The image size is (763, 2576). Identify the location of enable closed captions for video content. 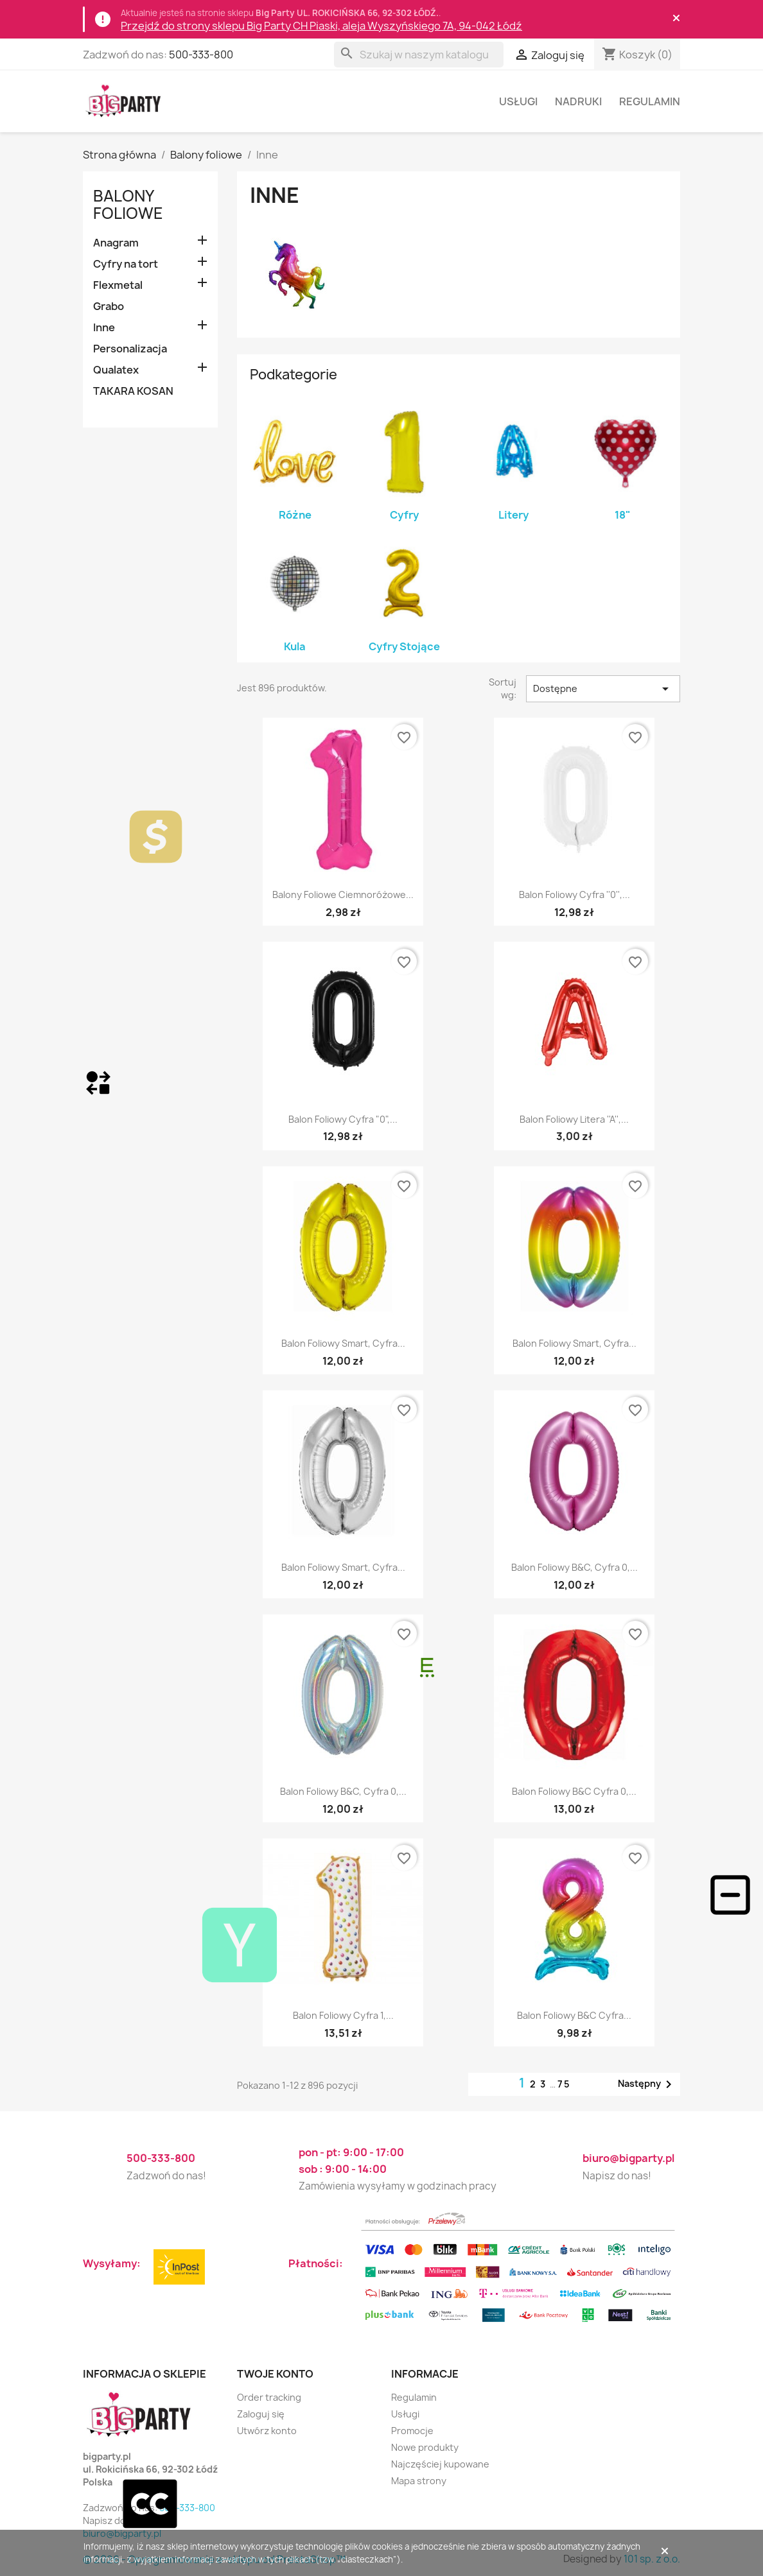
(150, 2503).